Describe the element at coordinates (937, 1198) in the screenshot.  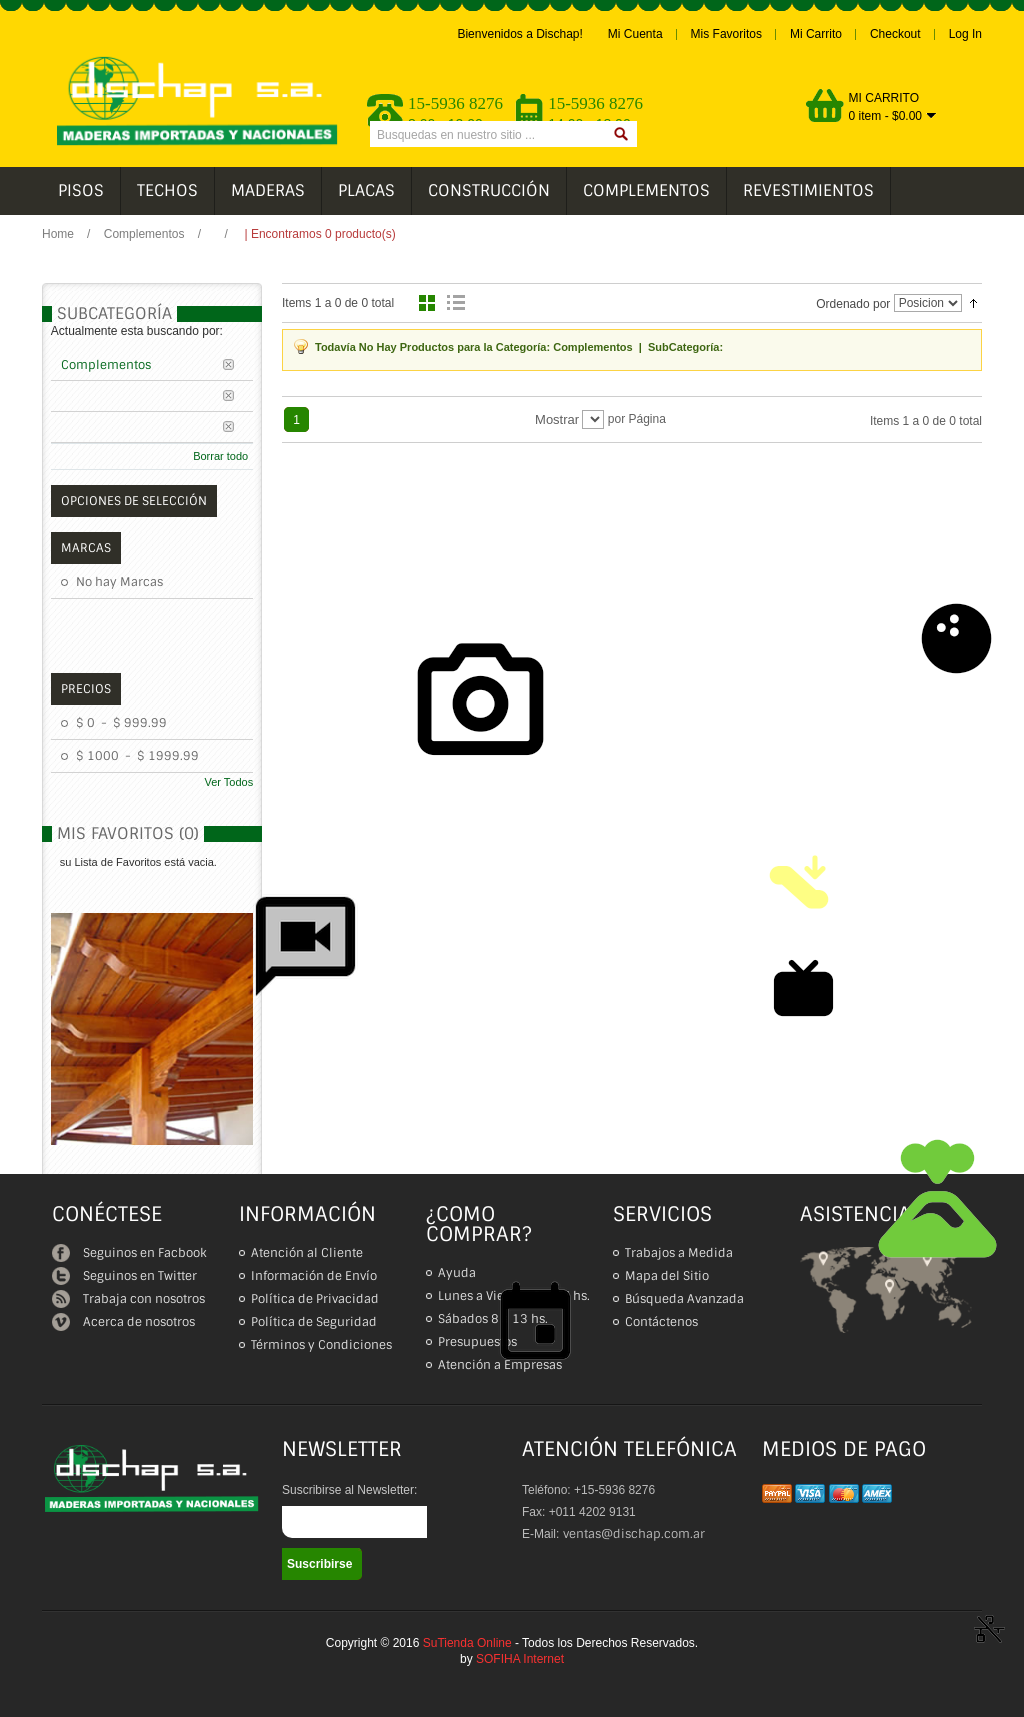
I see `indicates volcanic or geothermal activity` at that location.